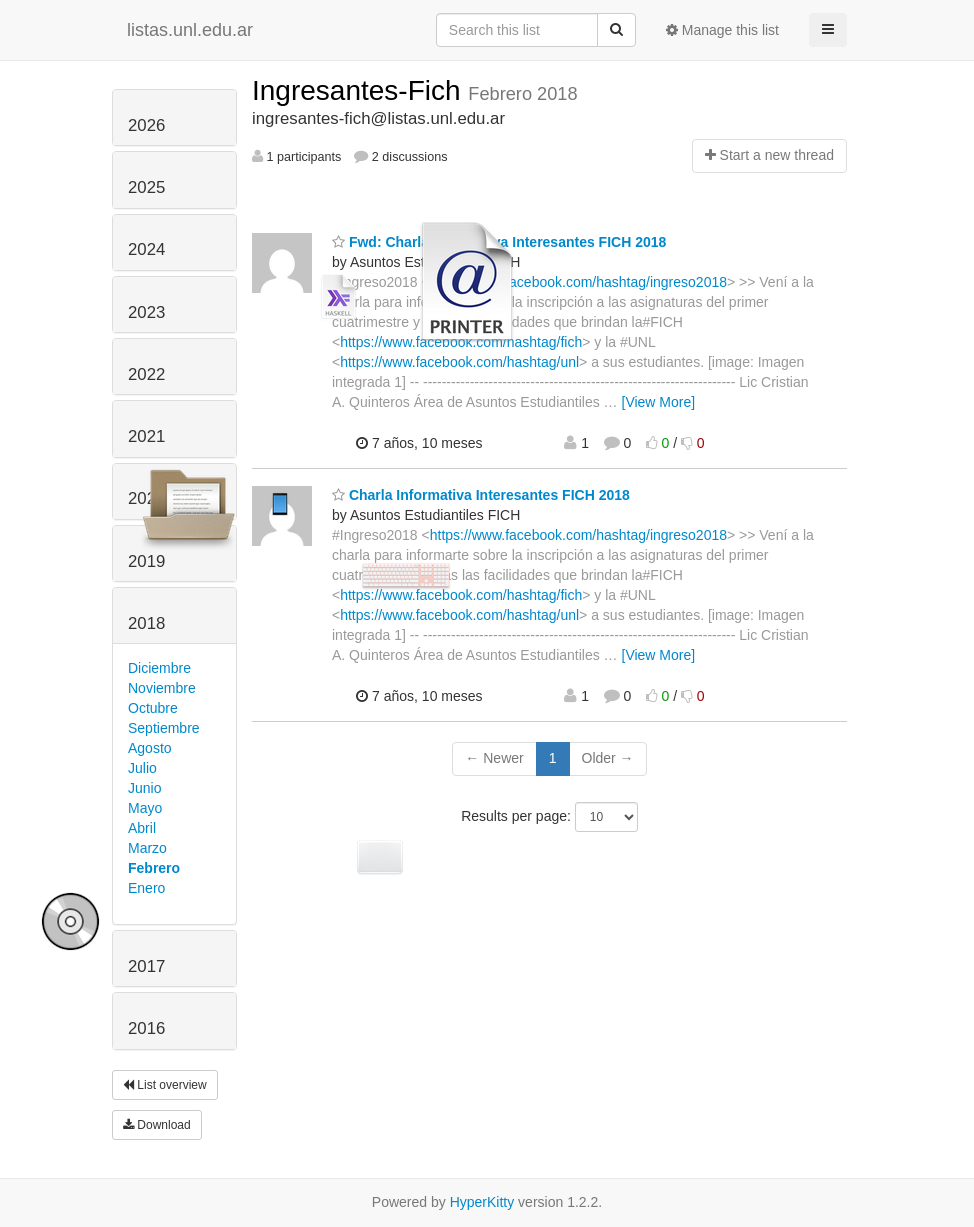 Image resolution: width=974 pixels, height=1227 pixels. I want to click on add a network printer using a URL or IP address, so click(467, 284).